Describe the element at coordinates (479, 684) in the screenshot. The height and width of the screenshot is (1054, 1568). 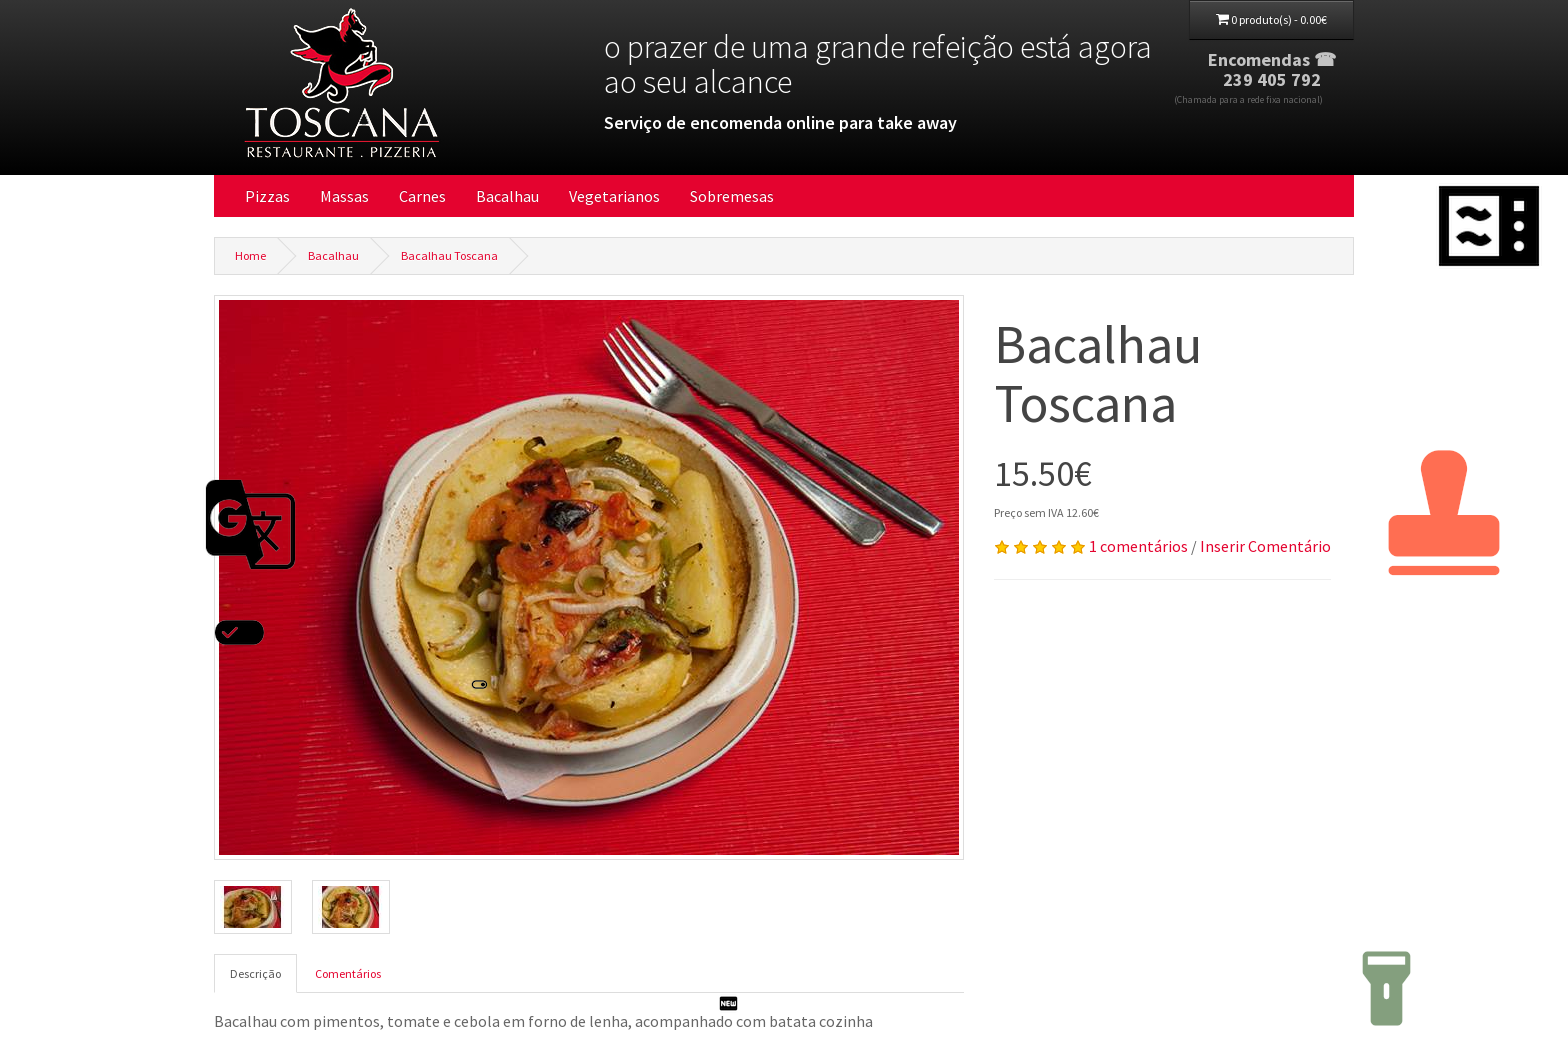
I see `toggle switch in the on/enabled state` at that location.